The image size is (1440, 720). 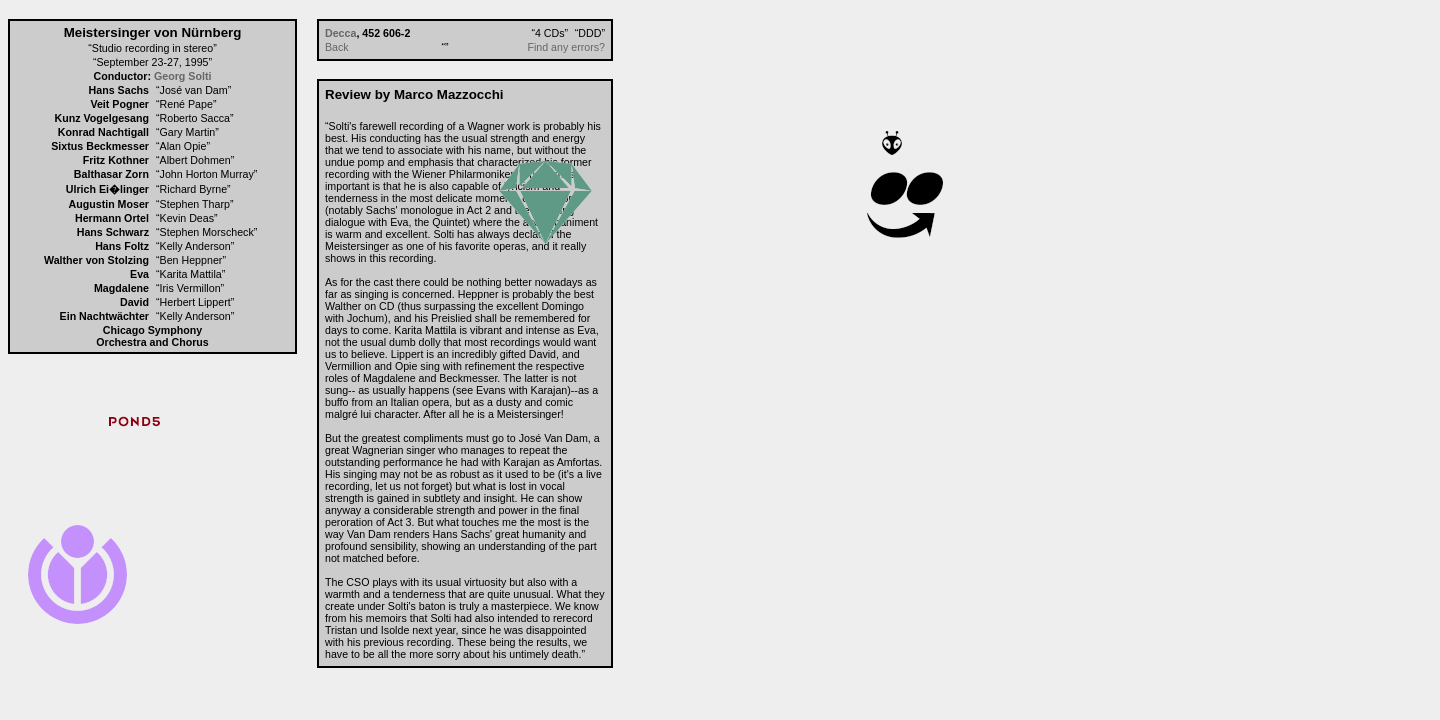 What do you see at coordinates (134, 421) in the screenshot?
I see `visit pond5 stock media marketplace` at bounding box center [134, 421].